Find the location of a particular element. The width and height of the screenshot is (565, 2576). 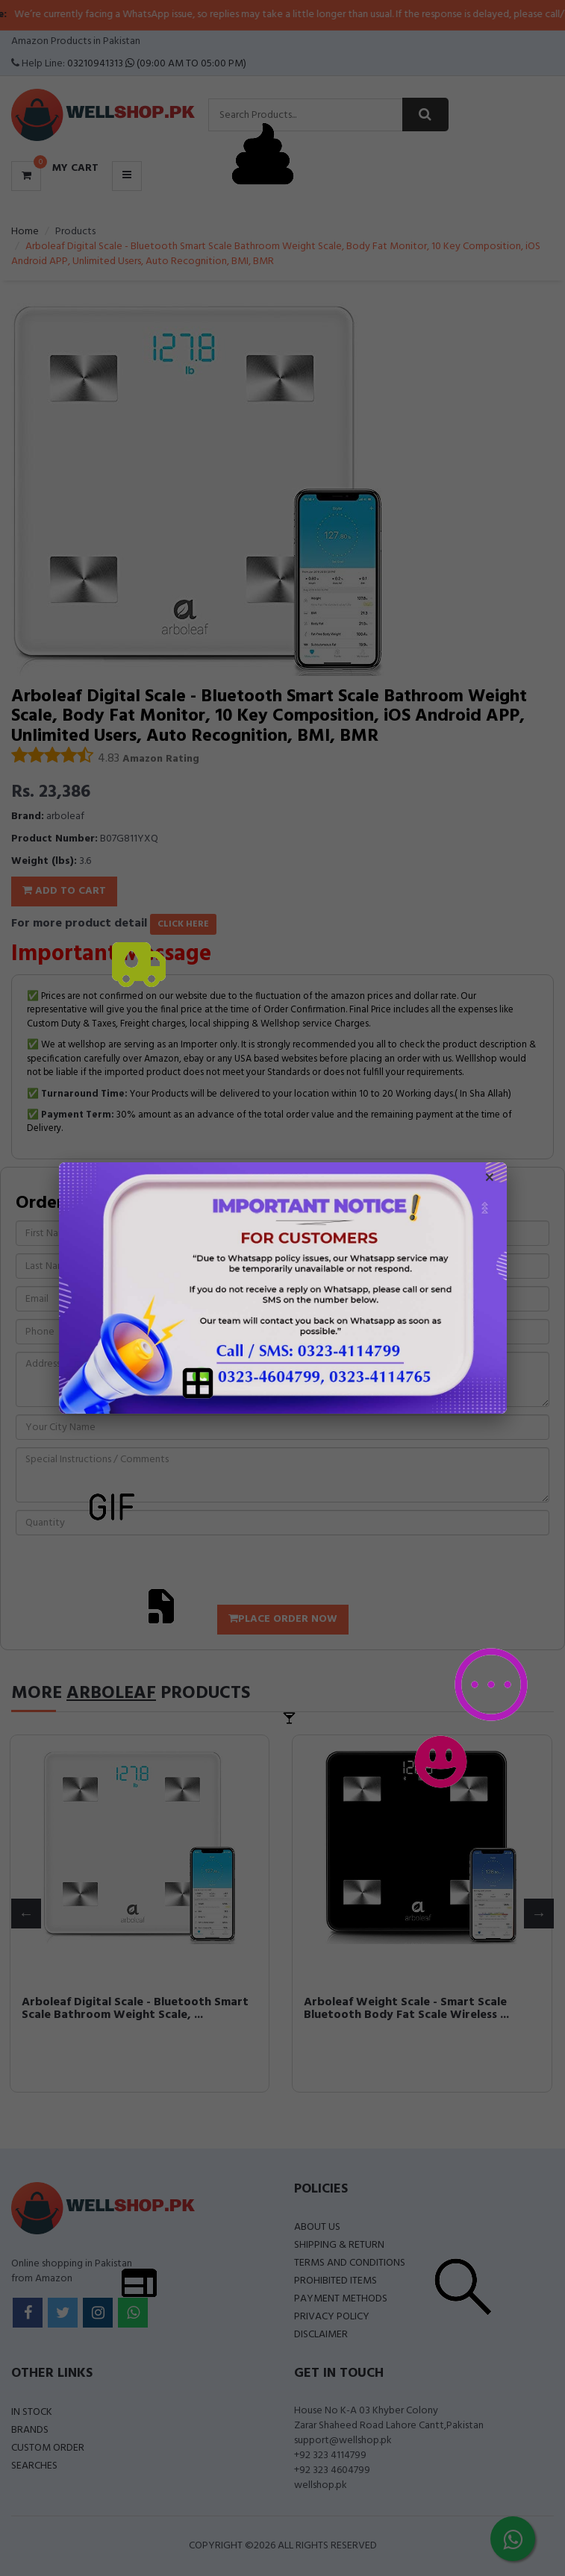

open web browser is located at coordinates (139, 2283).